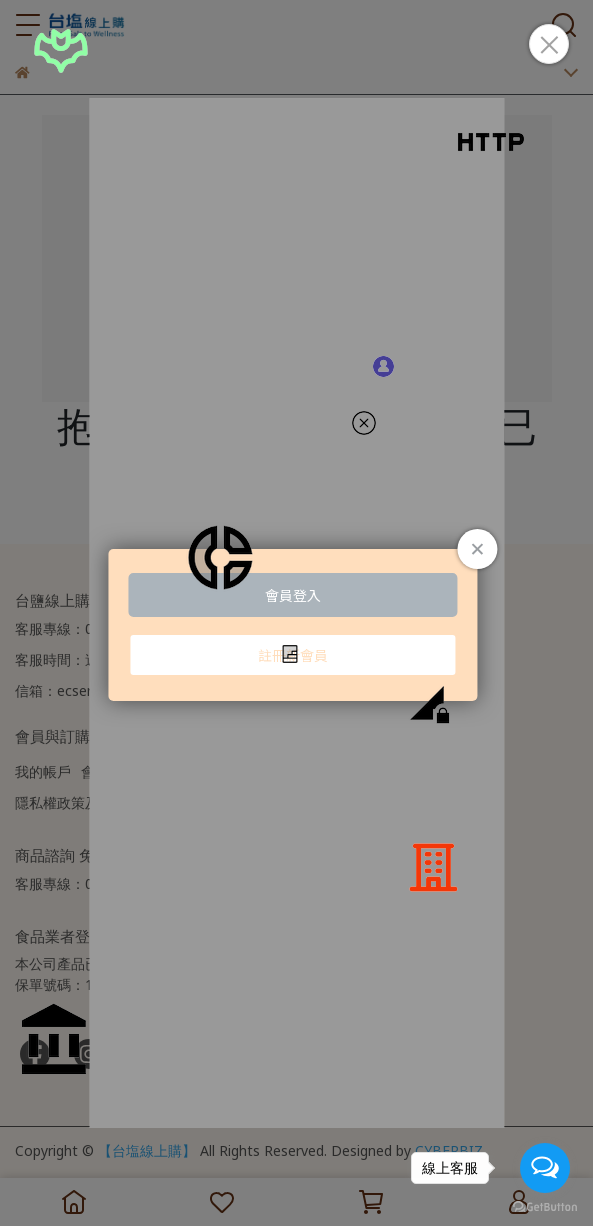 Image resolution: width=593 pixels, height=1226 pixels. Describe the element at coordinates (383, 366) in the screenshot. I see `view user profile` at that location.